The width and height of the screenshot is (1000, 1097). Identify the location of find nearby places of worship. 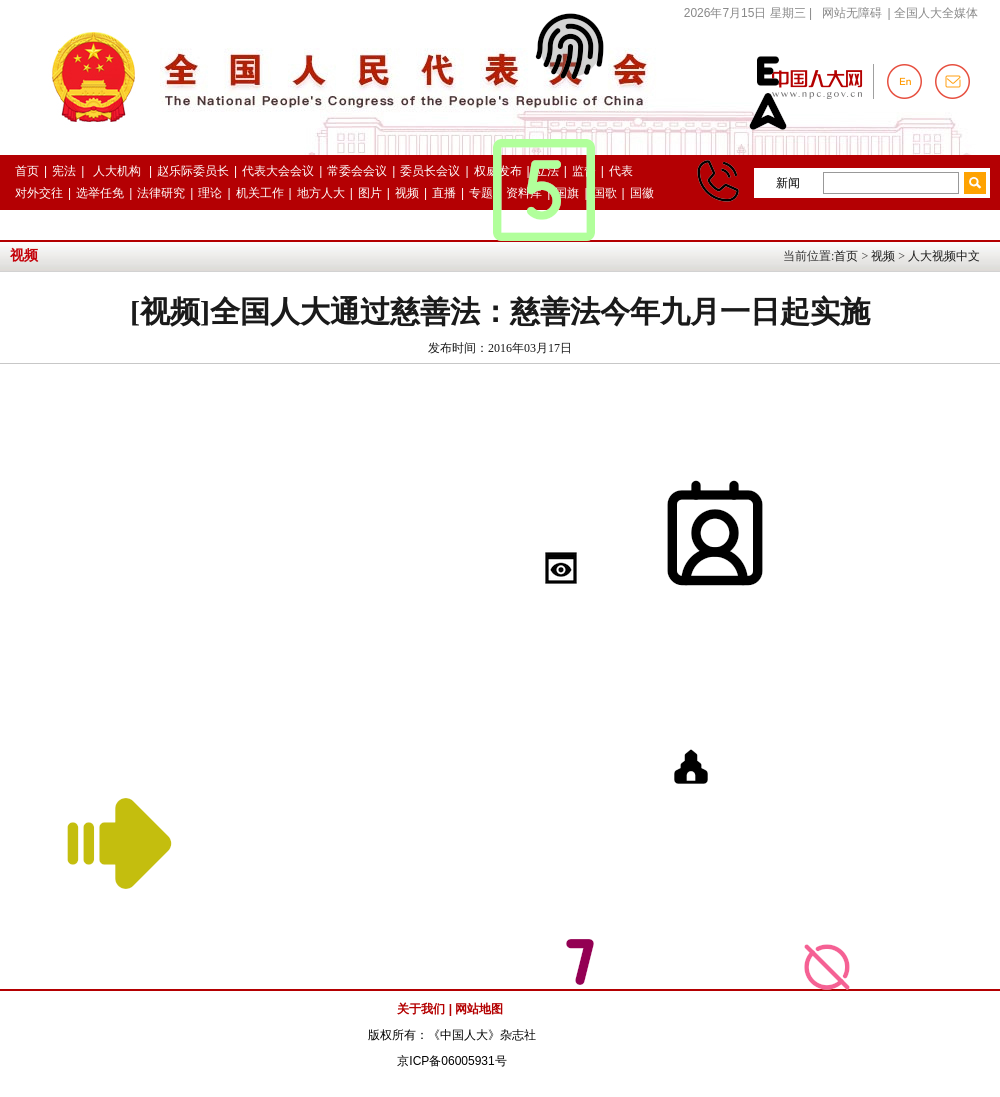
(691, 767).